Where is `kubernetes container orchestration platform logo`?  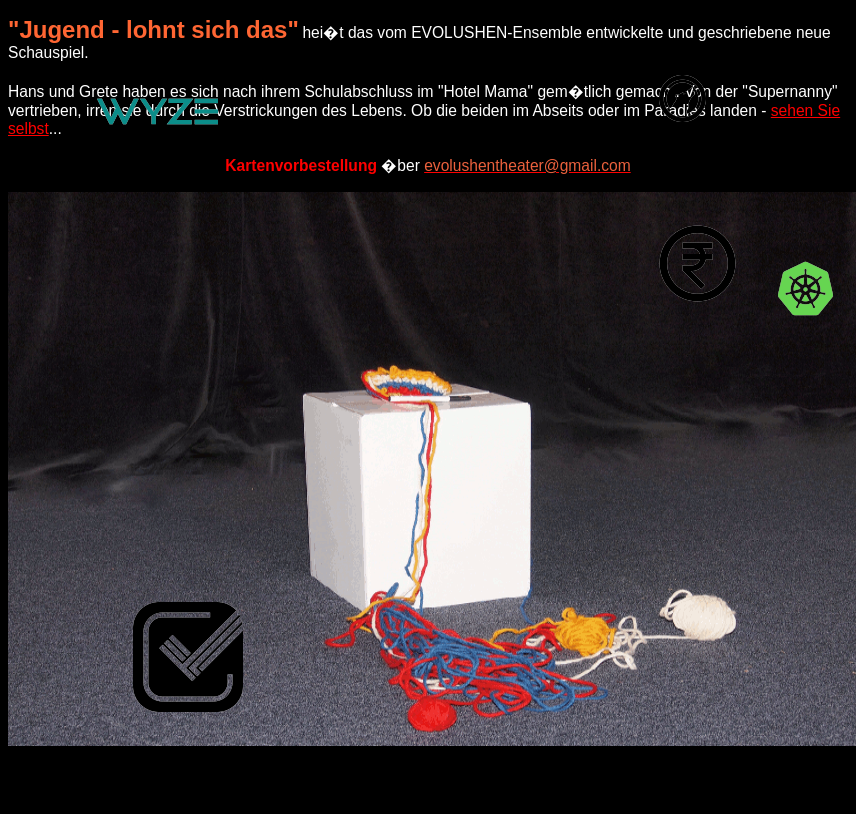 kubernetes container orchestration platform logo is located at coordinates (805, 288).